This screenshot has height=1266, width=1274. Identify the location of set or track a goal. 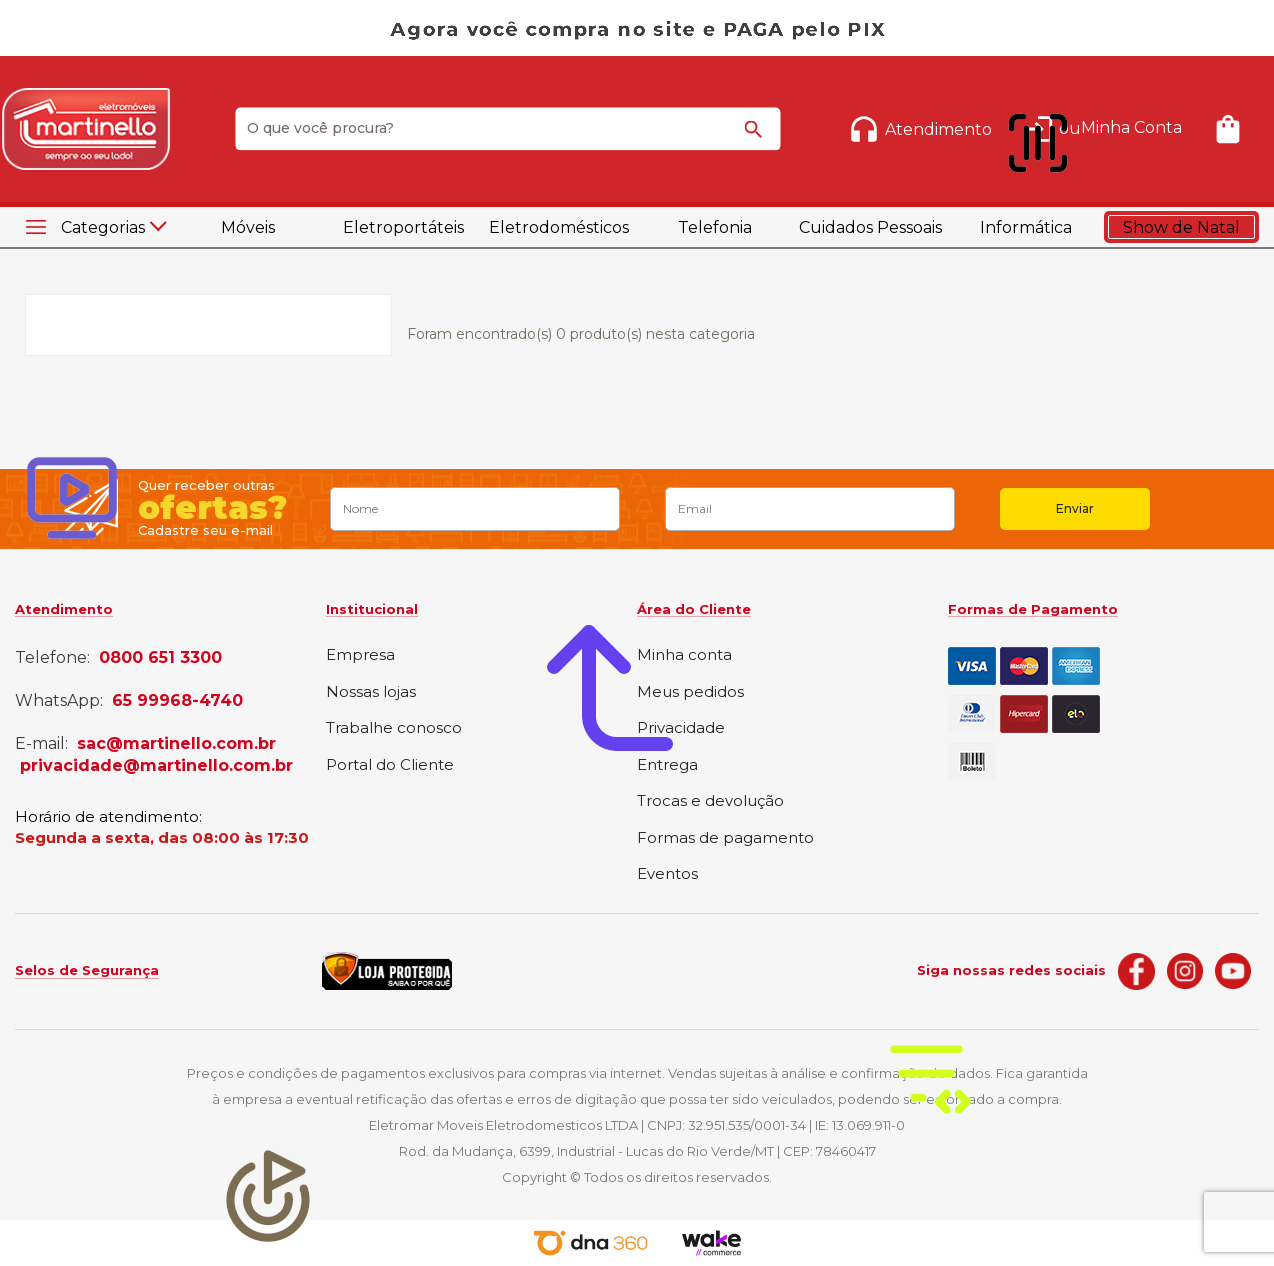
(268, 1196).